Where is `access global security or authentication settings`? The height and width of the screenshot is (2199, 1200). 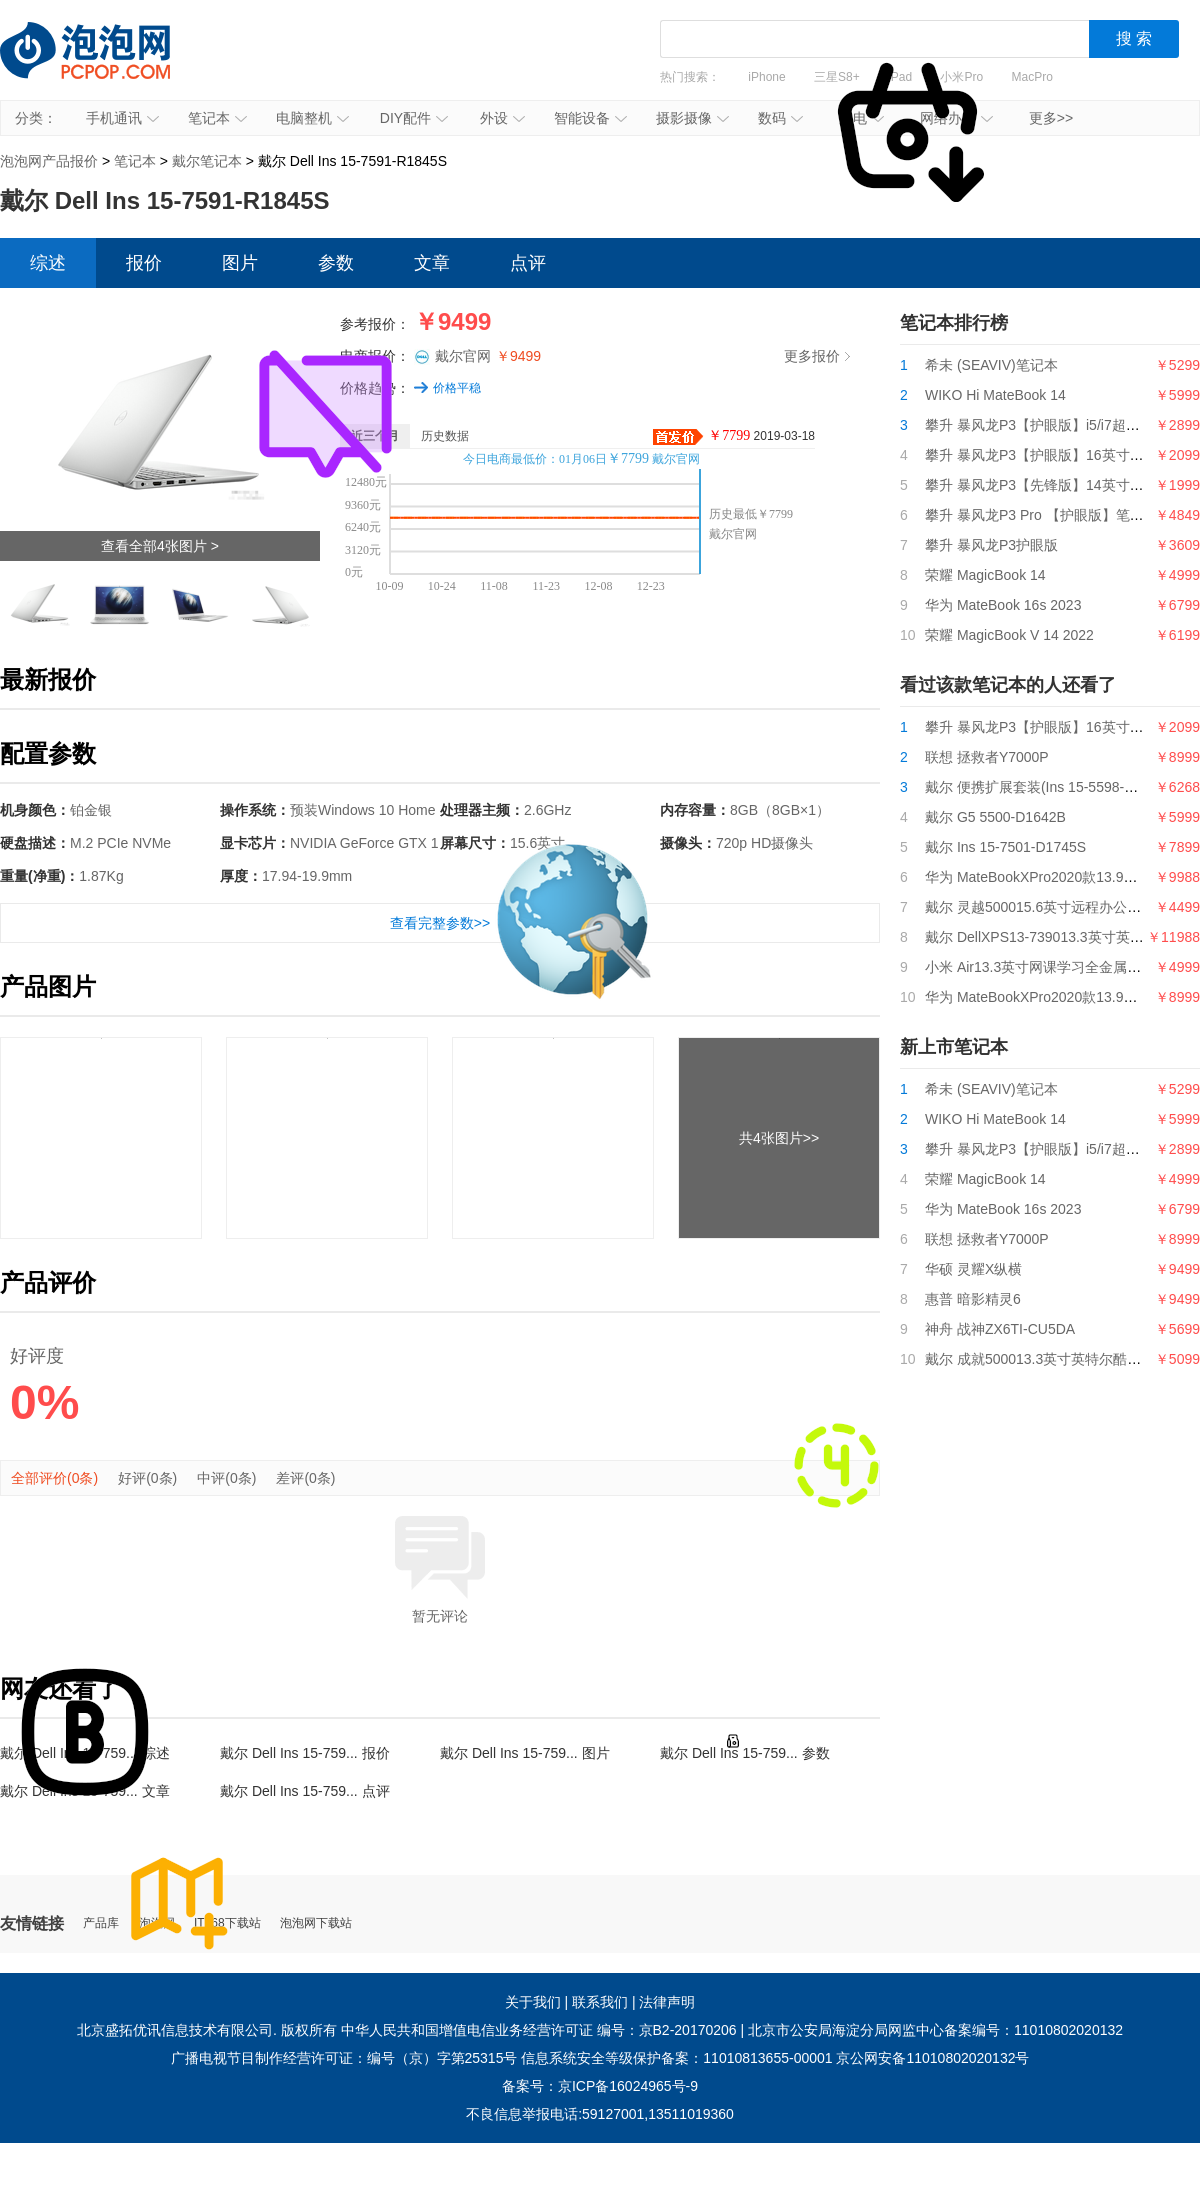 access global security or authentication settings is located at coordinates (572, 919).